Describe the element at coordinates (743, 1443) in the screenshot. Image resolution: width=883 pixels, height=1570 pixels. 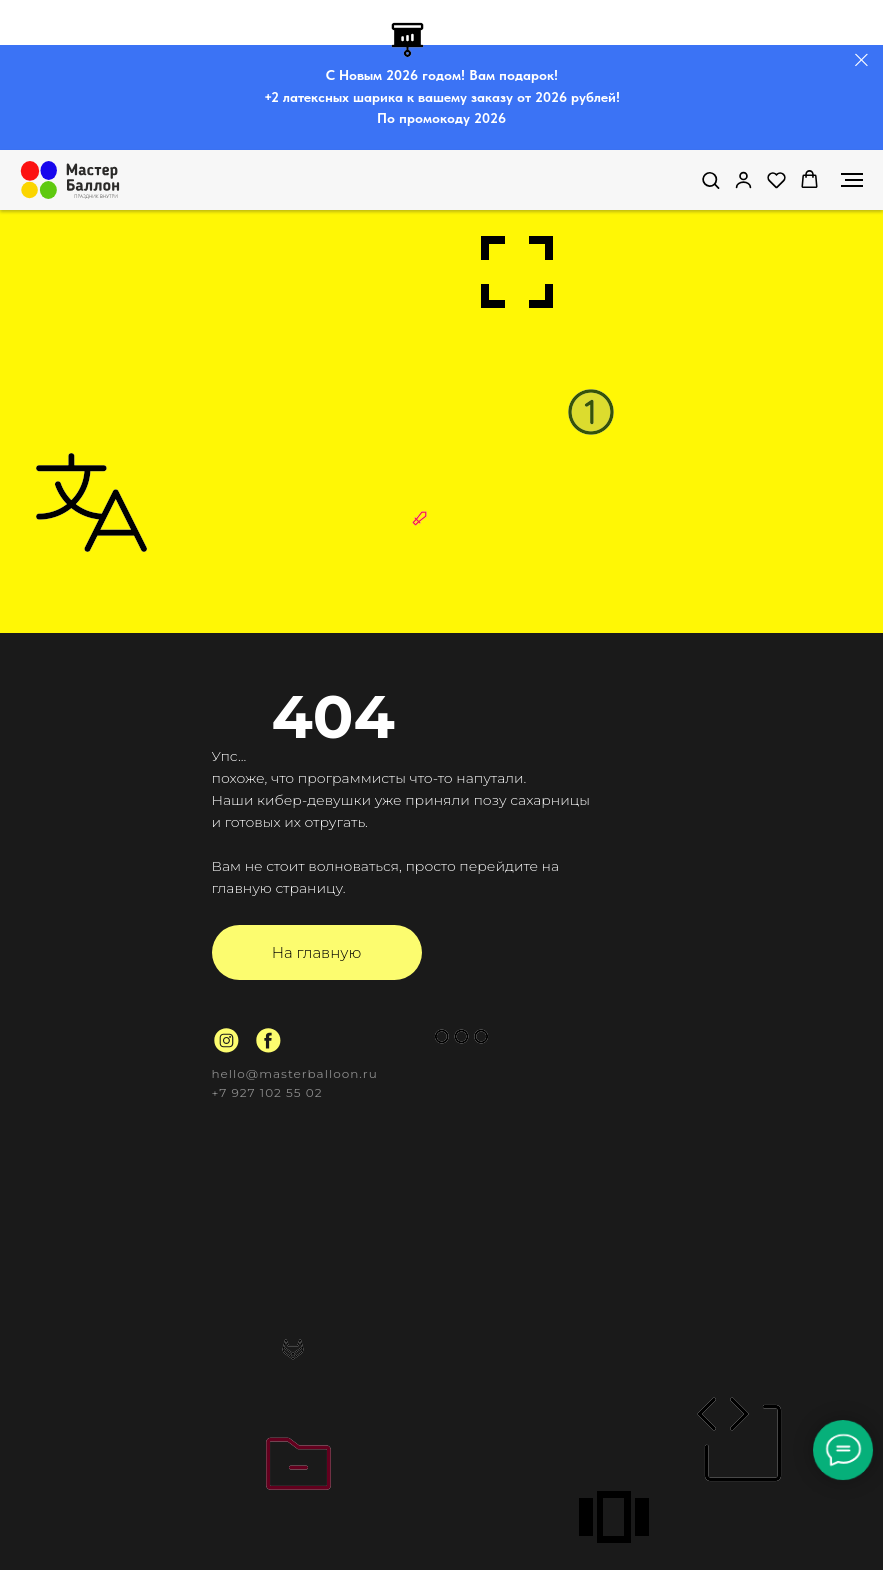
I see `insert a code block or snippet` at that location.